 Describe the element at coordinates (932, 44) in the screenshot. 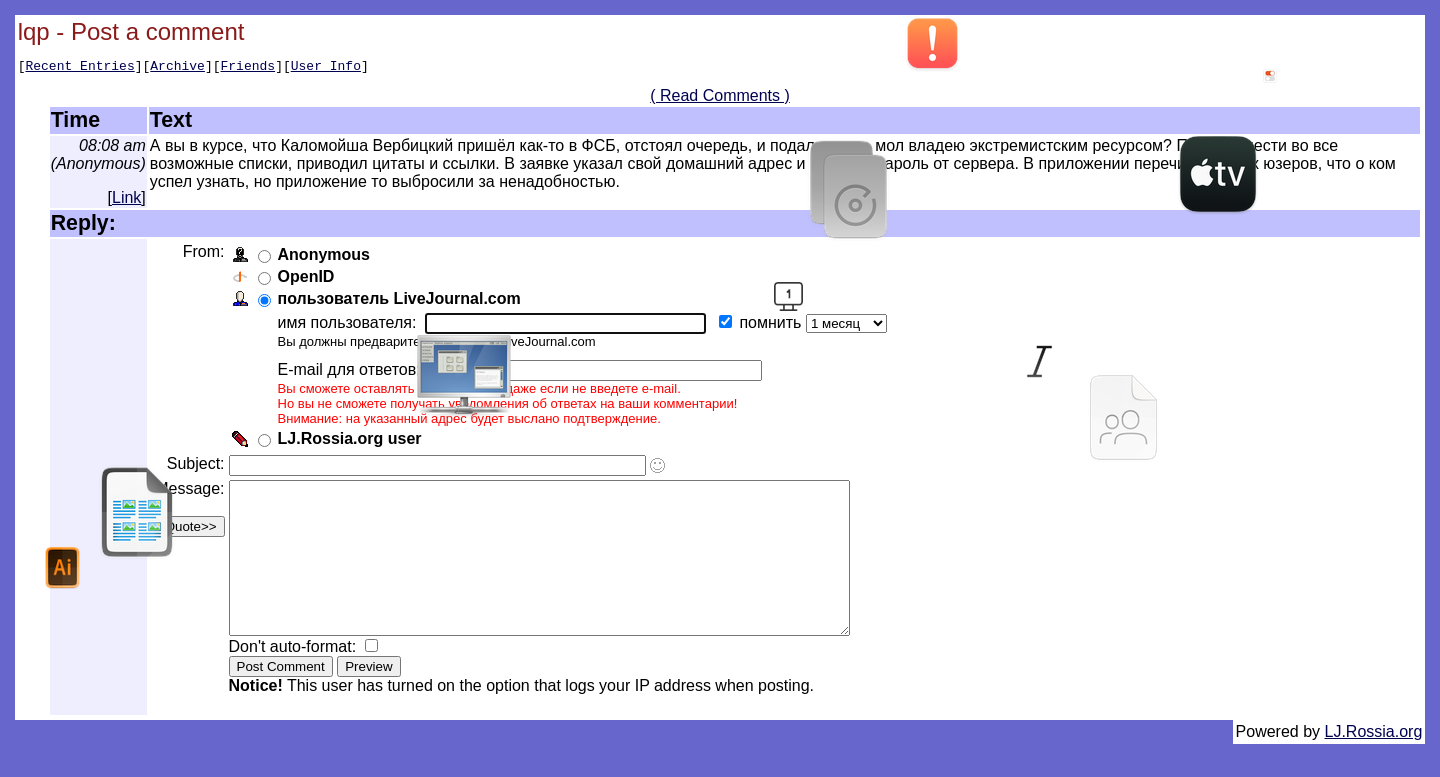

I see `indicates an error has occurred` at that location.